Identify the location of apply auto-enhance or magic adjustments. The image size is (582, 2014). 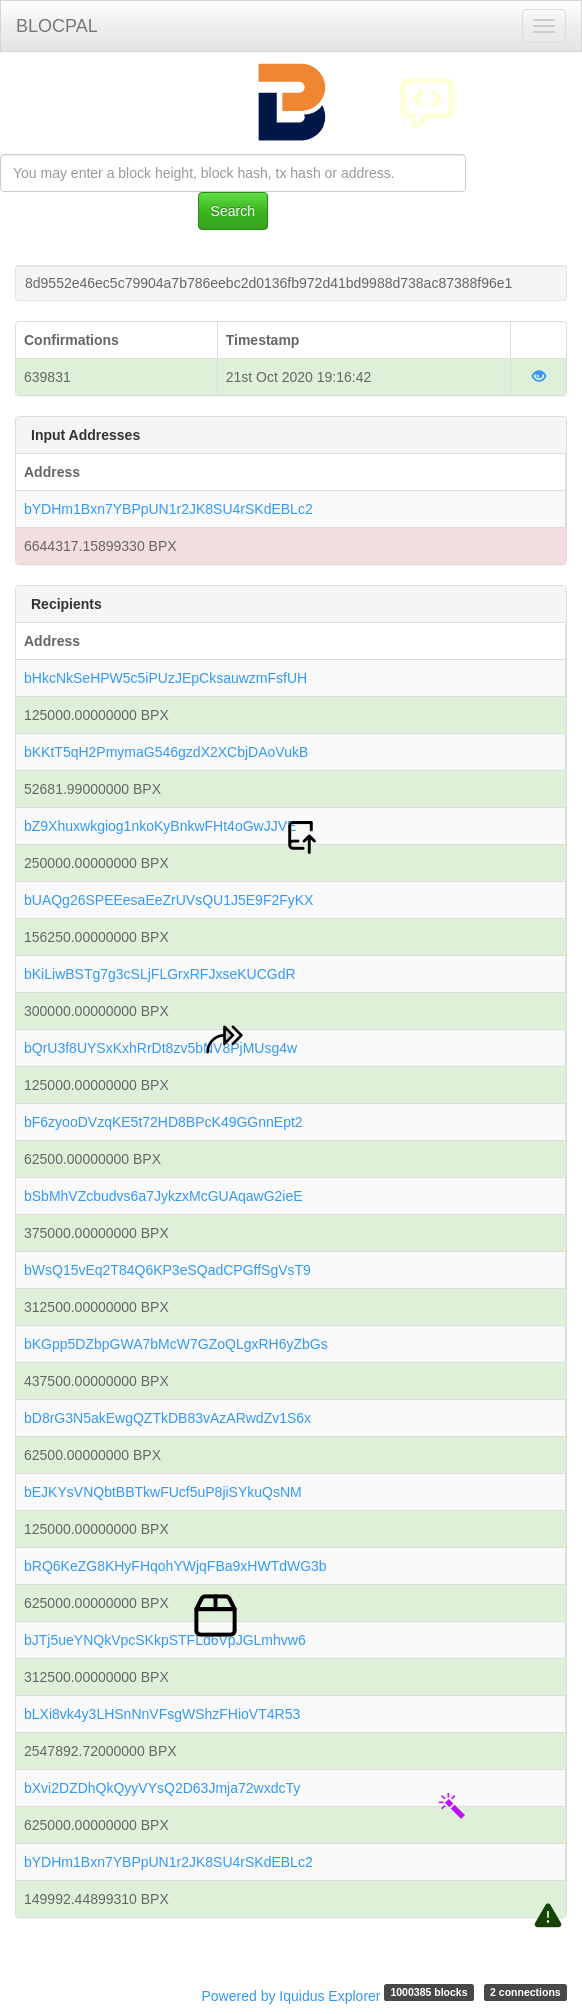
(452, 1806).